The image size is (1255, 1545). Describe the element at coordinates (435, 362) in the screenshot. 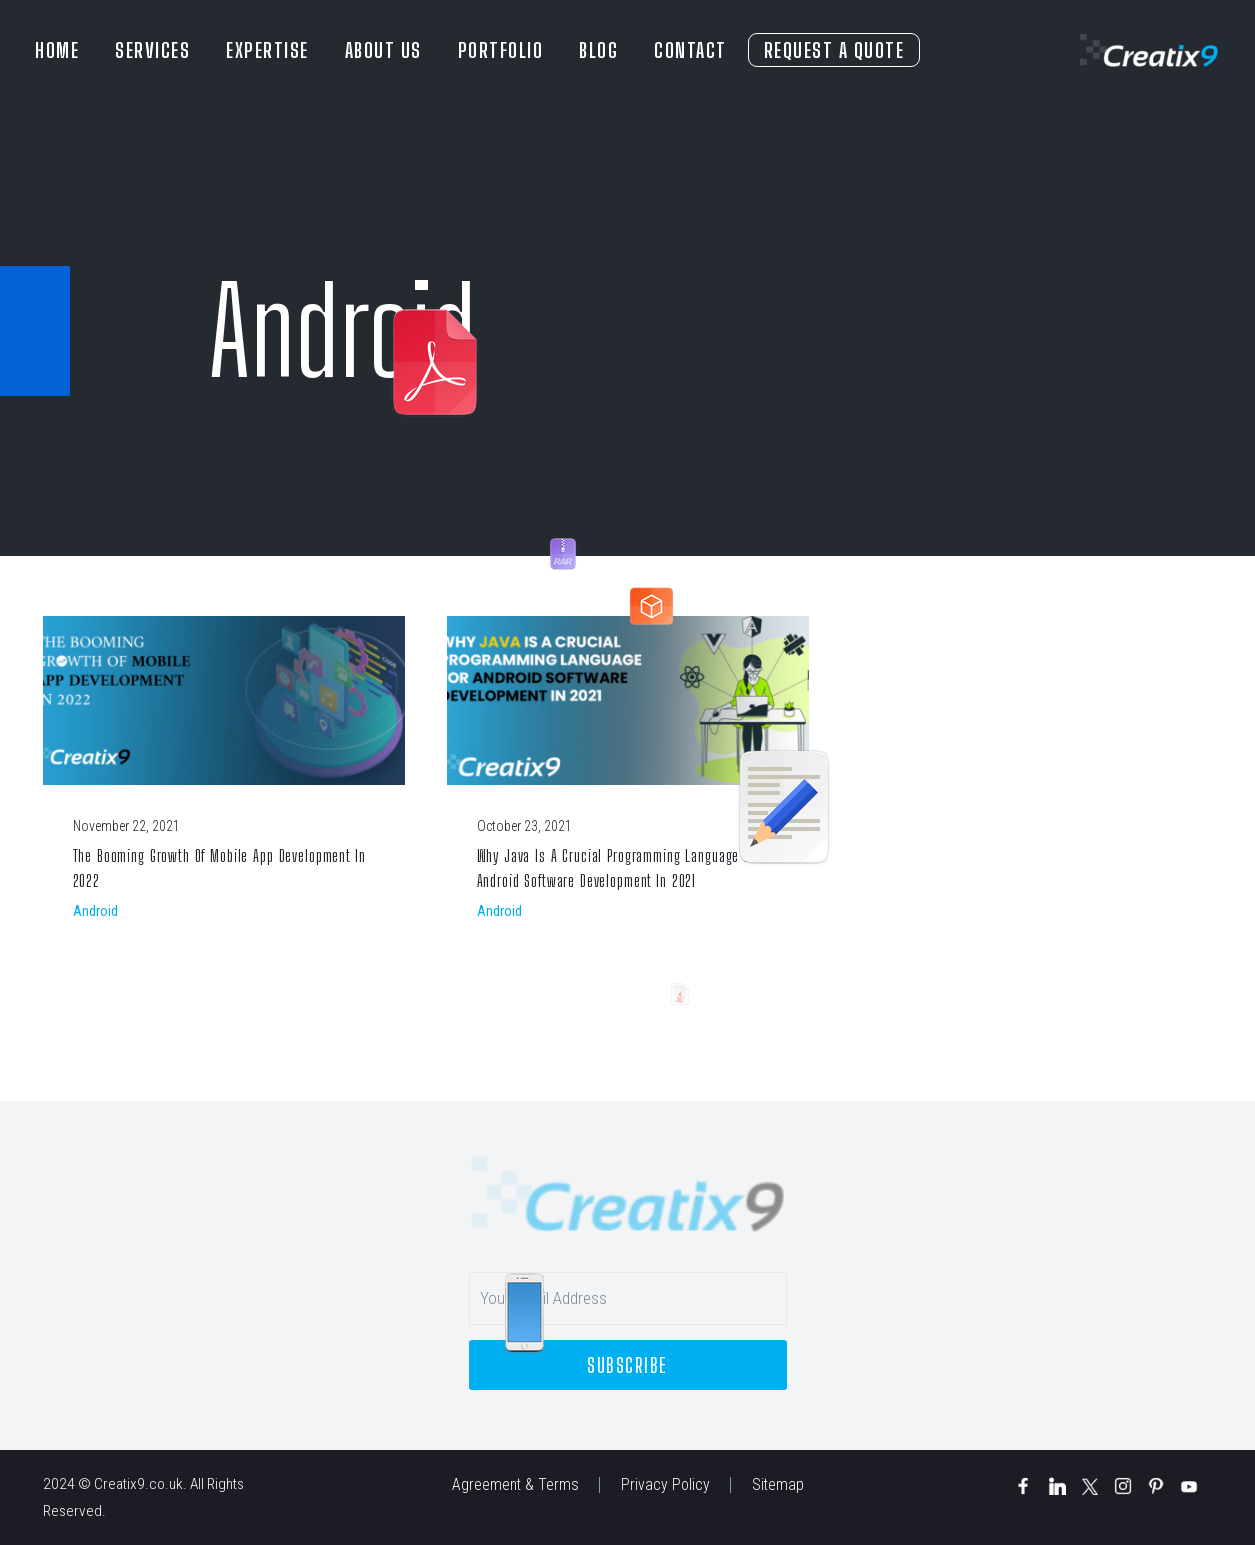

I see `a compressed PDF document file` at that location.